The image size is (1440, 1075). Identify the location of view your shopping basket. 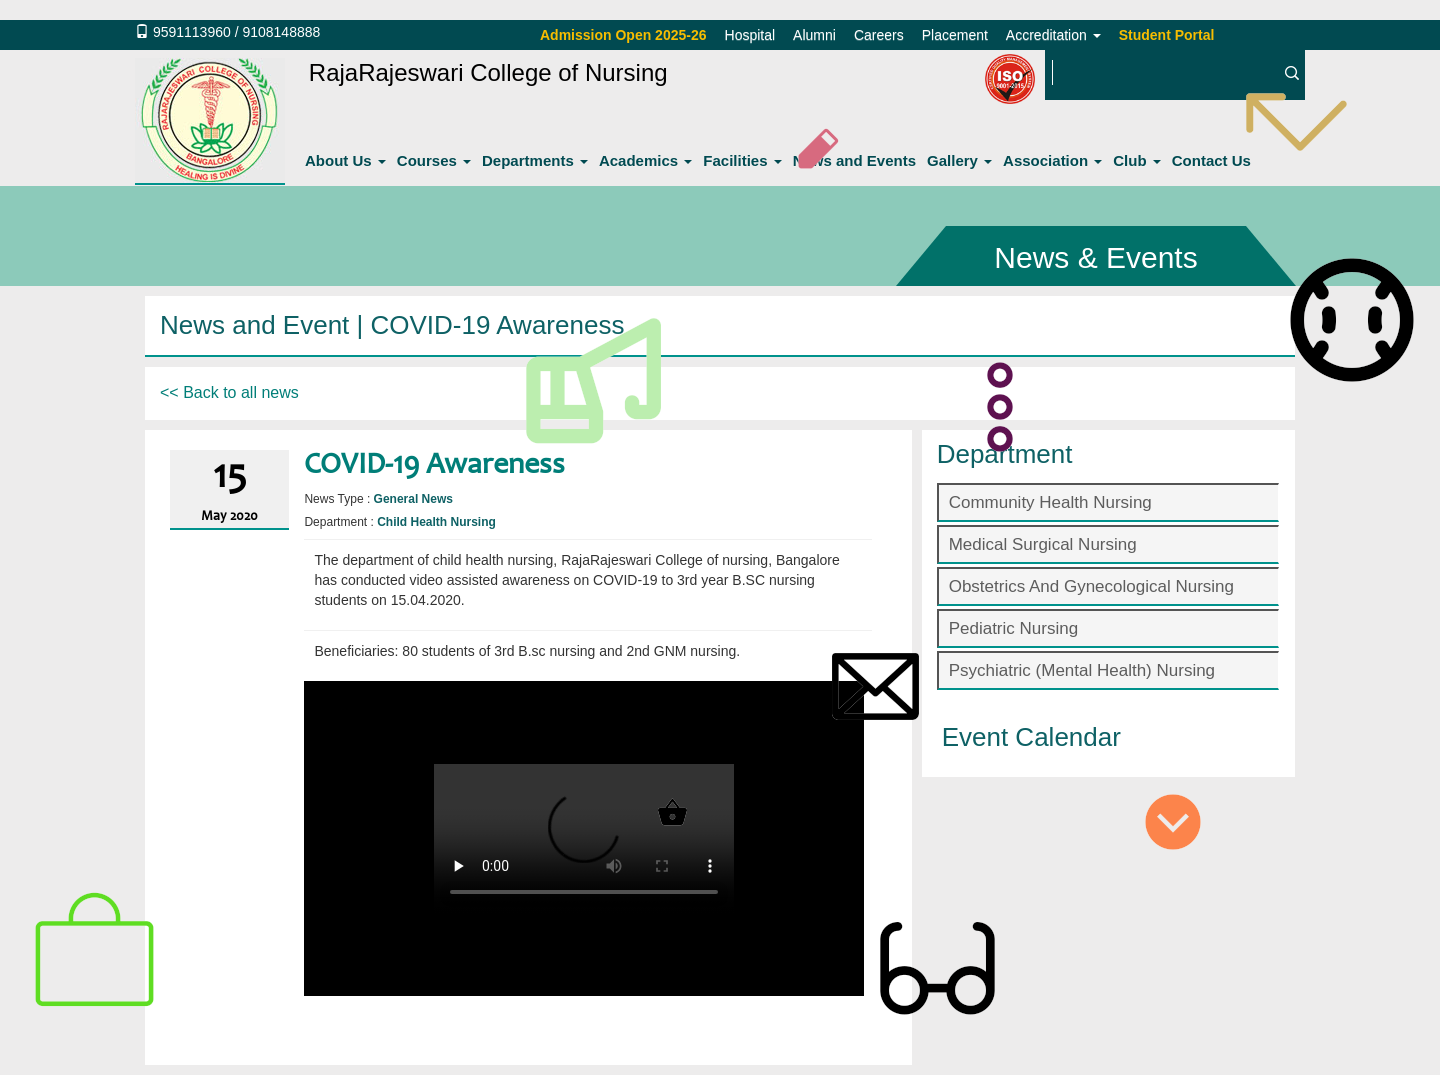
(672, 812).